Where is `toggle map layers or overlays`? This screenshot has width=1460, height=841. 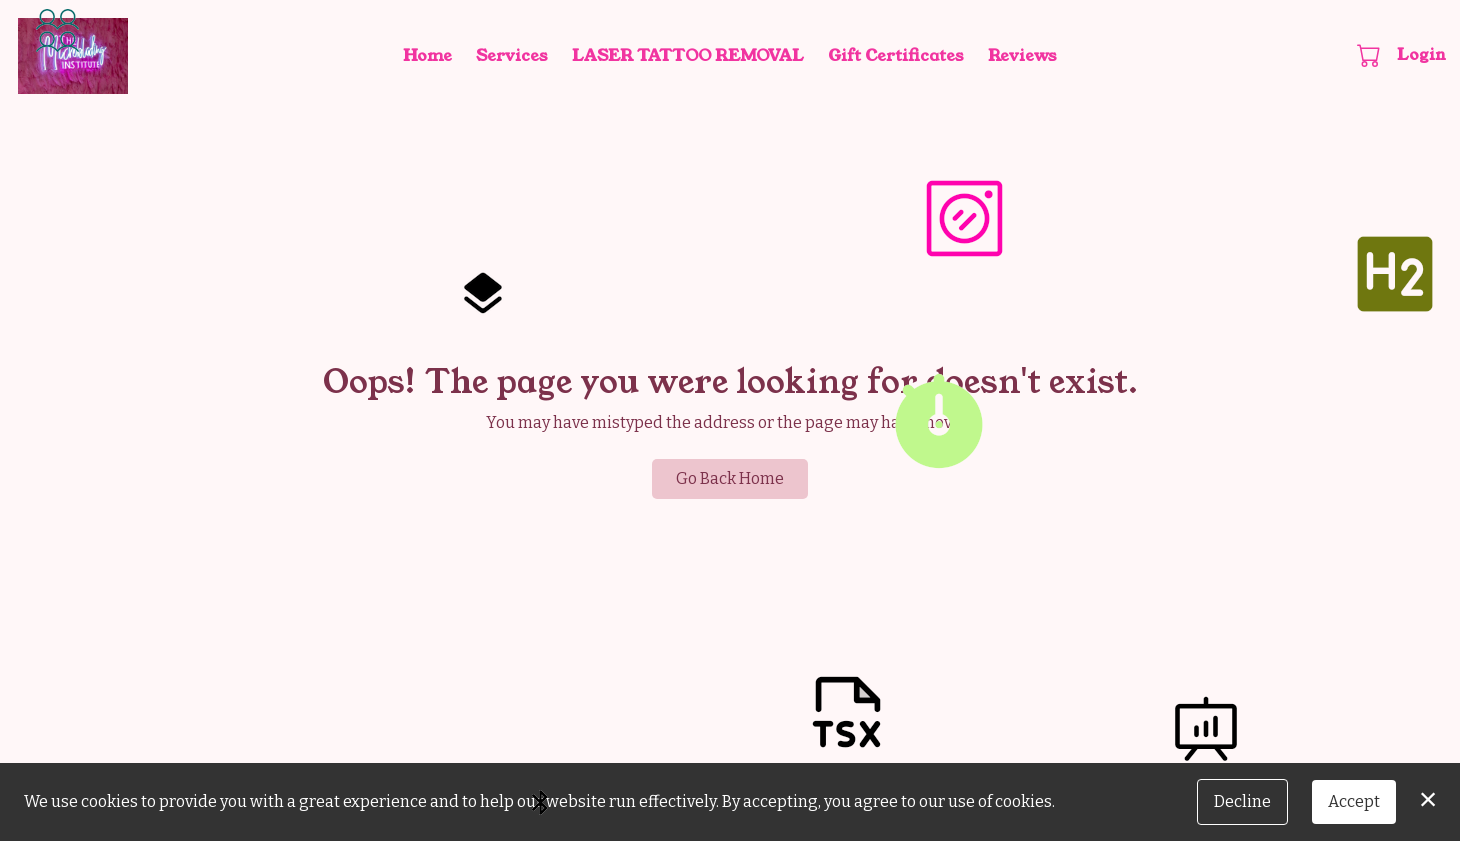 toggle map layers or overlays is located at coordinates (483, 294).